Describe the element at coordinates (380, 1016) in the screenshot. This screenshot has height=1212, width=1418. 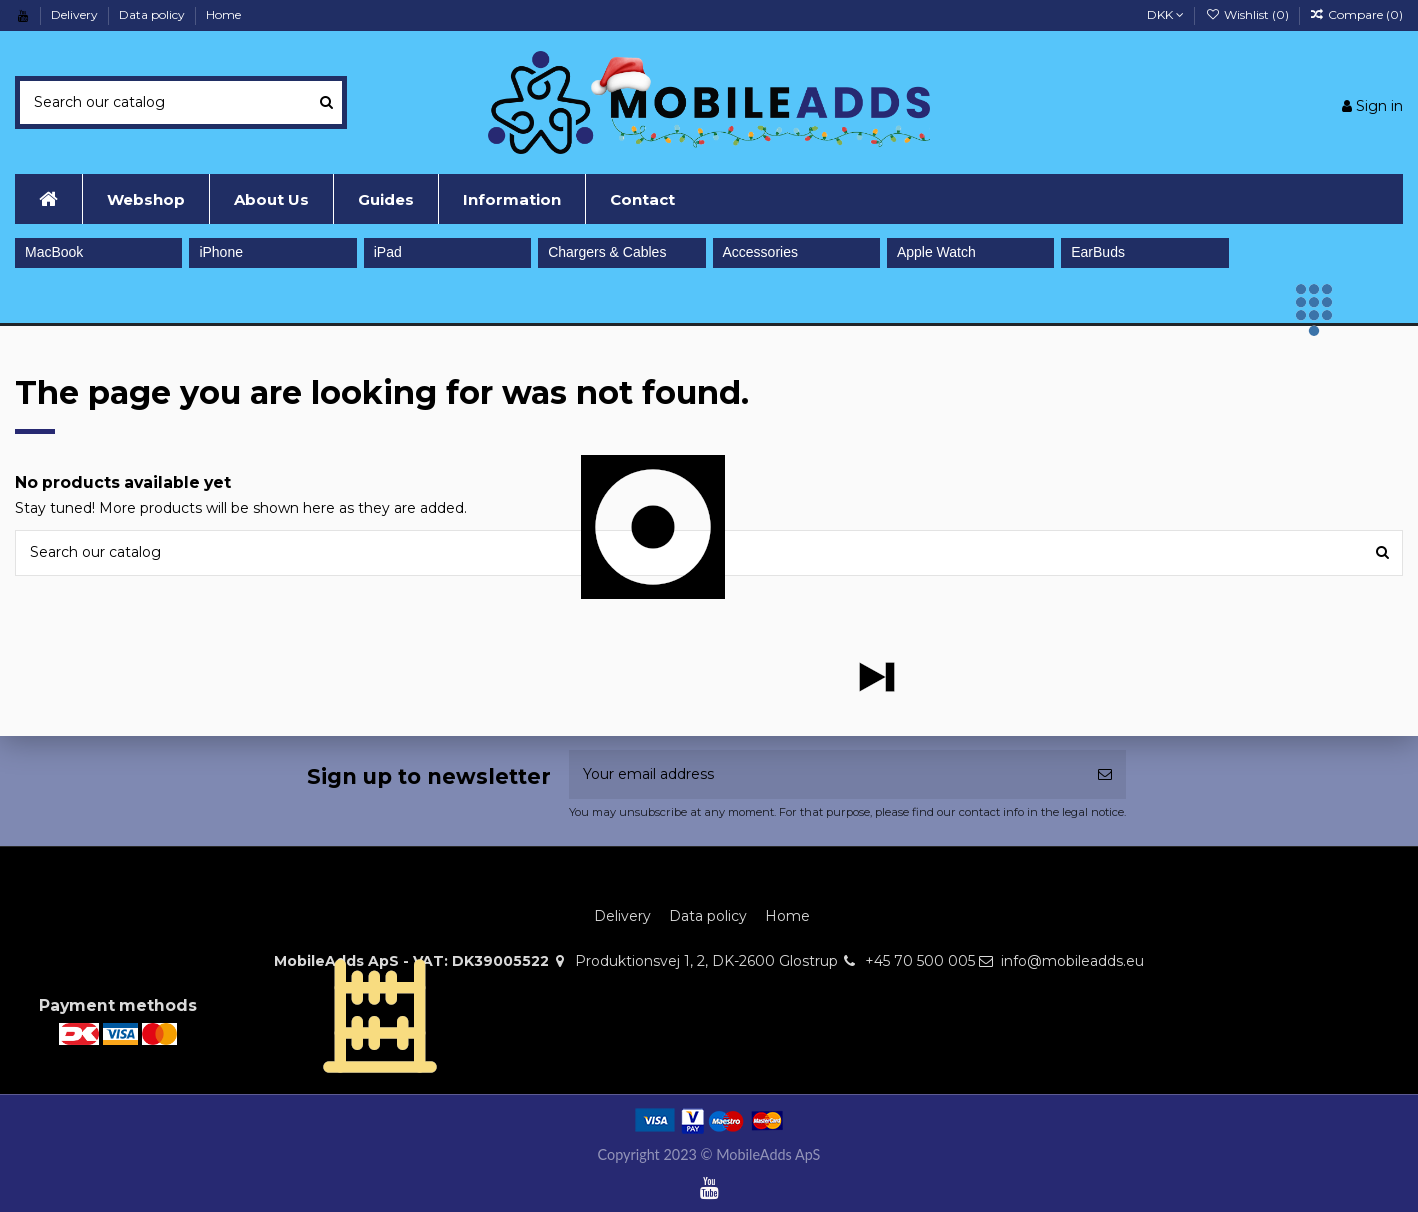
I see `access calculator or counting tool` at that location.